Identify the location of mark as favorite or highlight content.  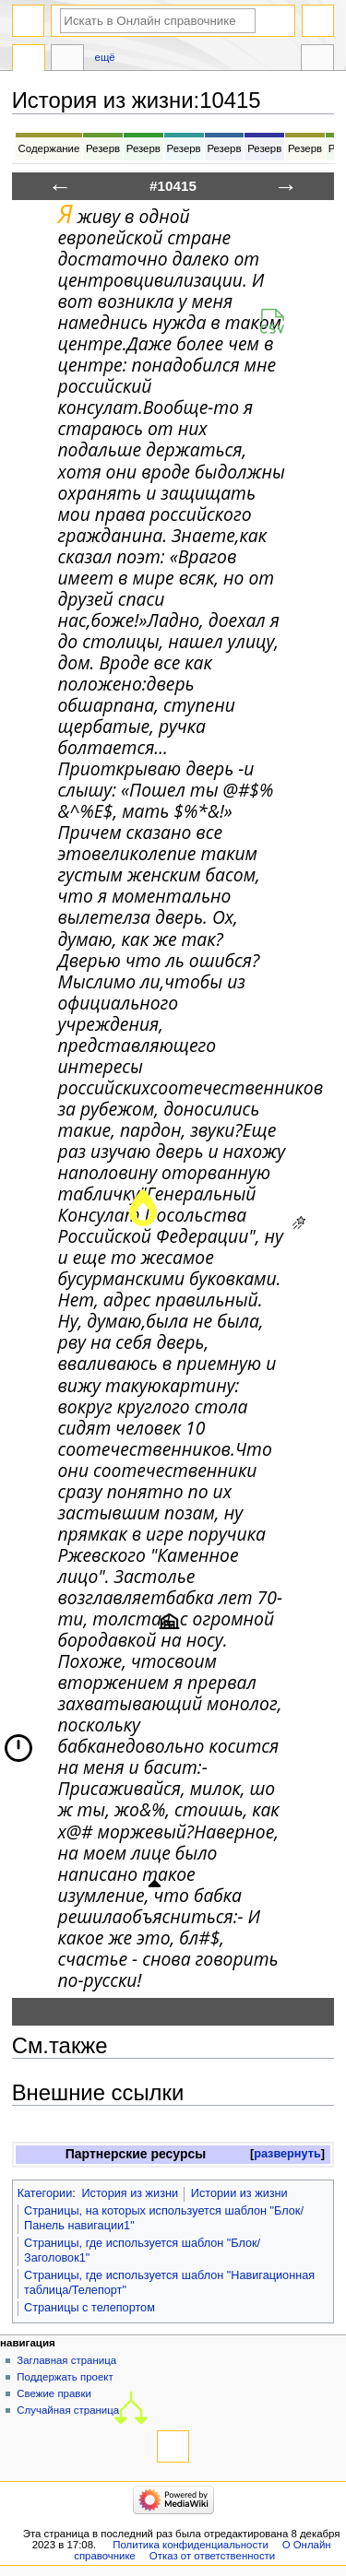
(299, 1223).